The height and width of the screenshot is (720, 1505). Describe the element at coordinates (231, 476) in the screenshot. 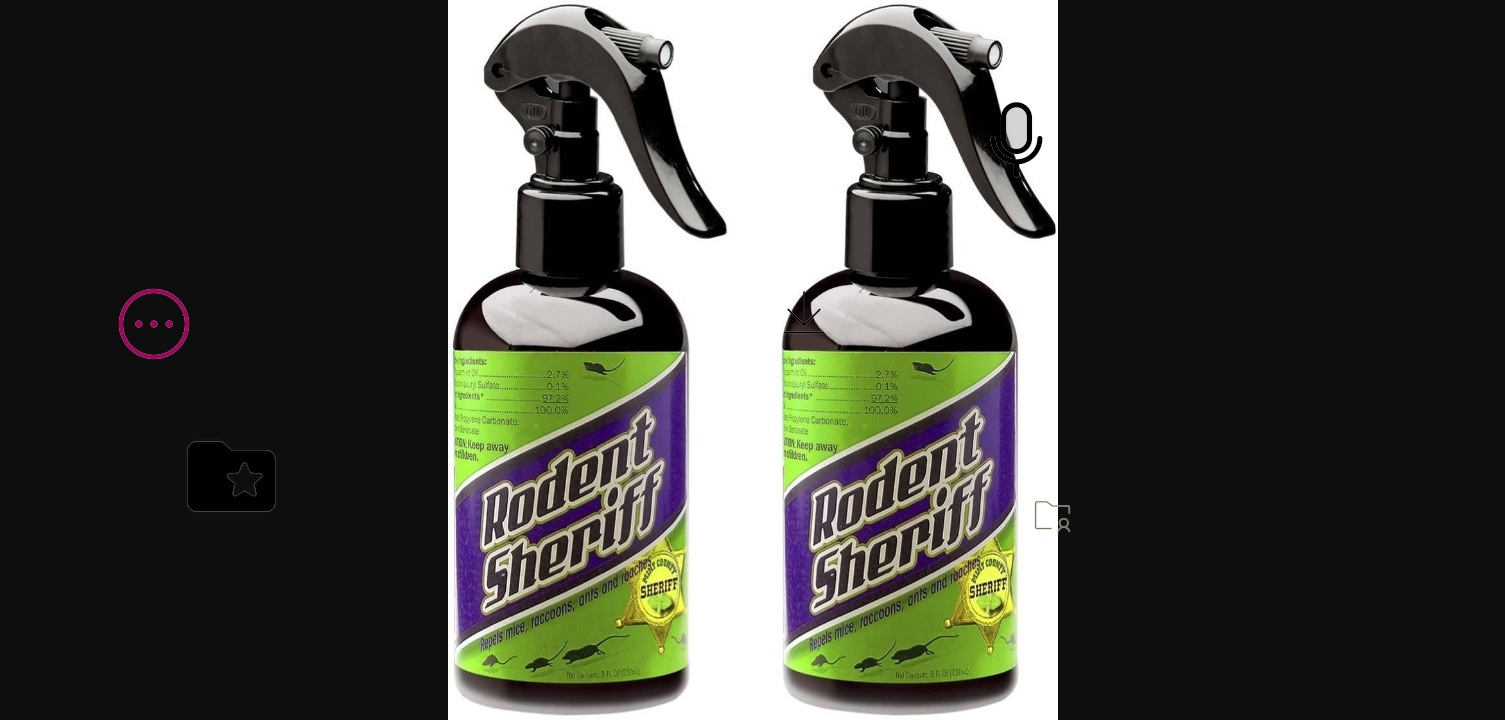

I see `access your favorites folder` at that location.